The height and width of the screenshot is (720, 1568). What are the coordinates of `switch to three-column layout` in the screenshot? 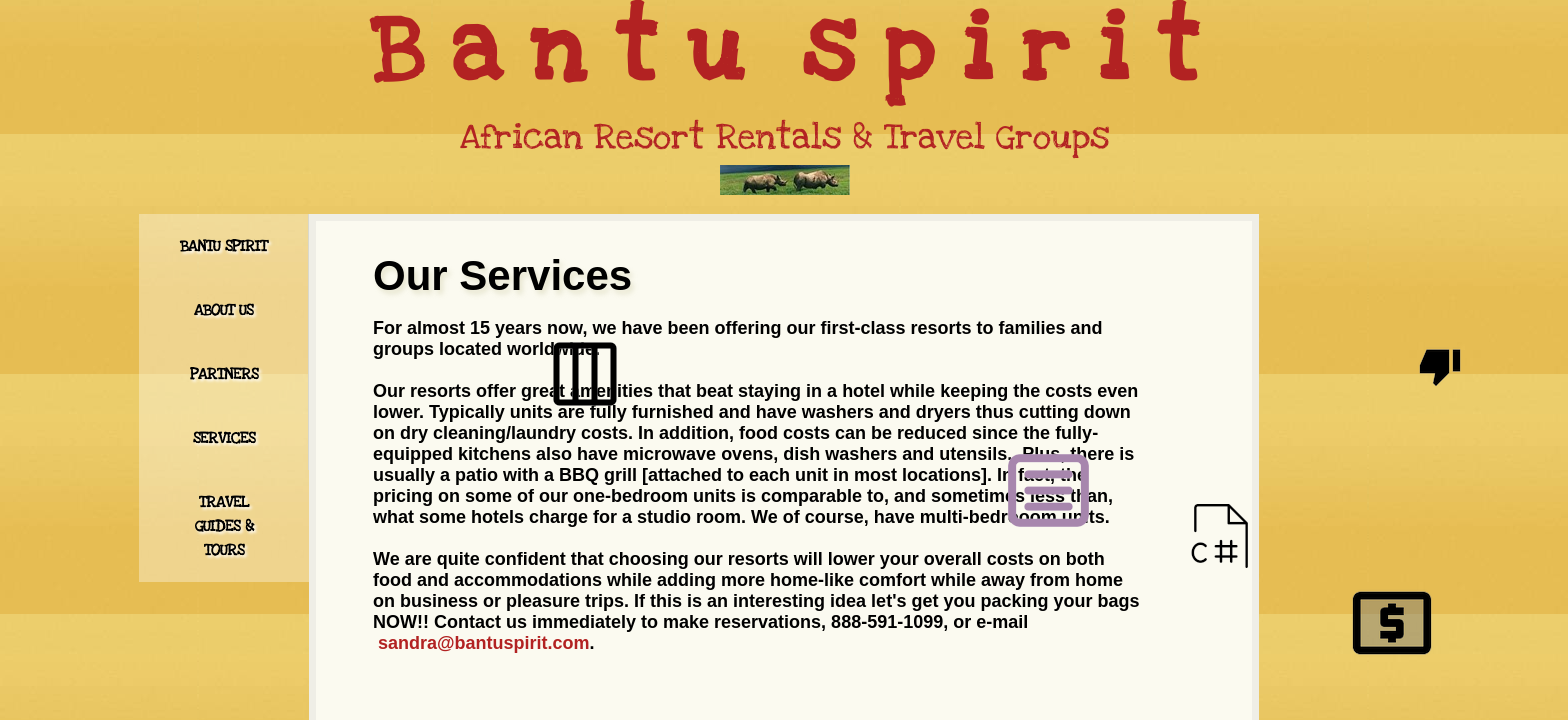 It's located at (585, 374).